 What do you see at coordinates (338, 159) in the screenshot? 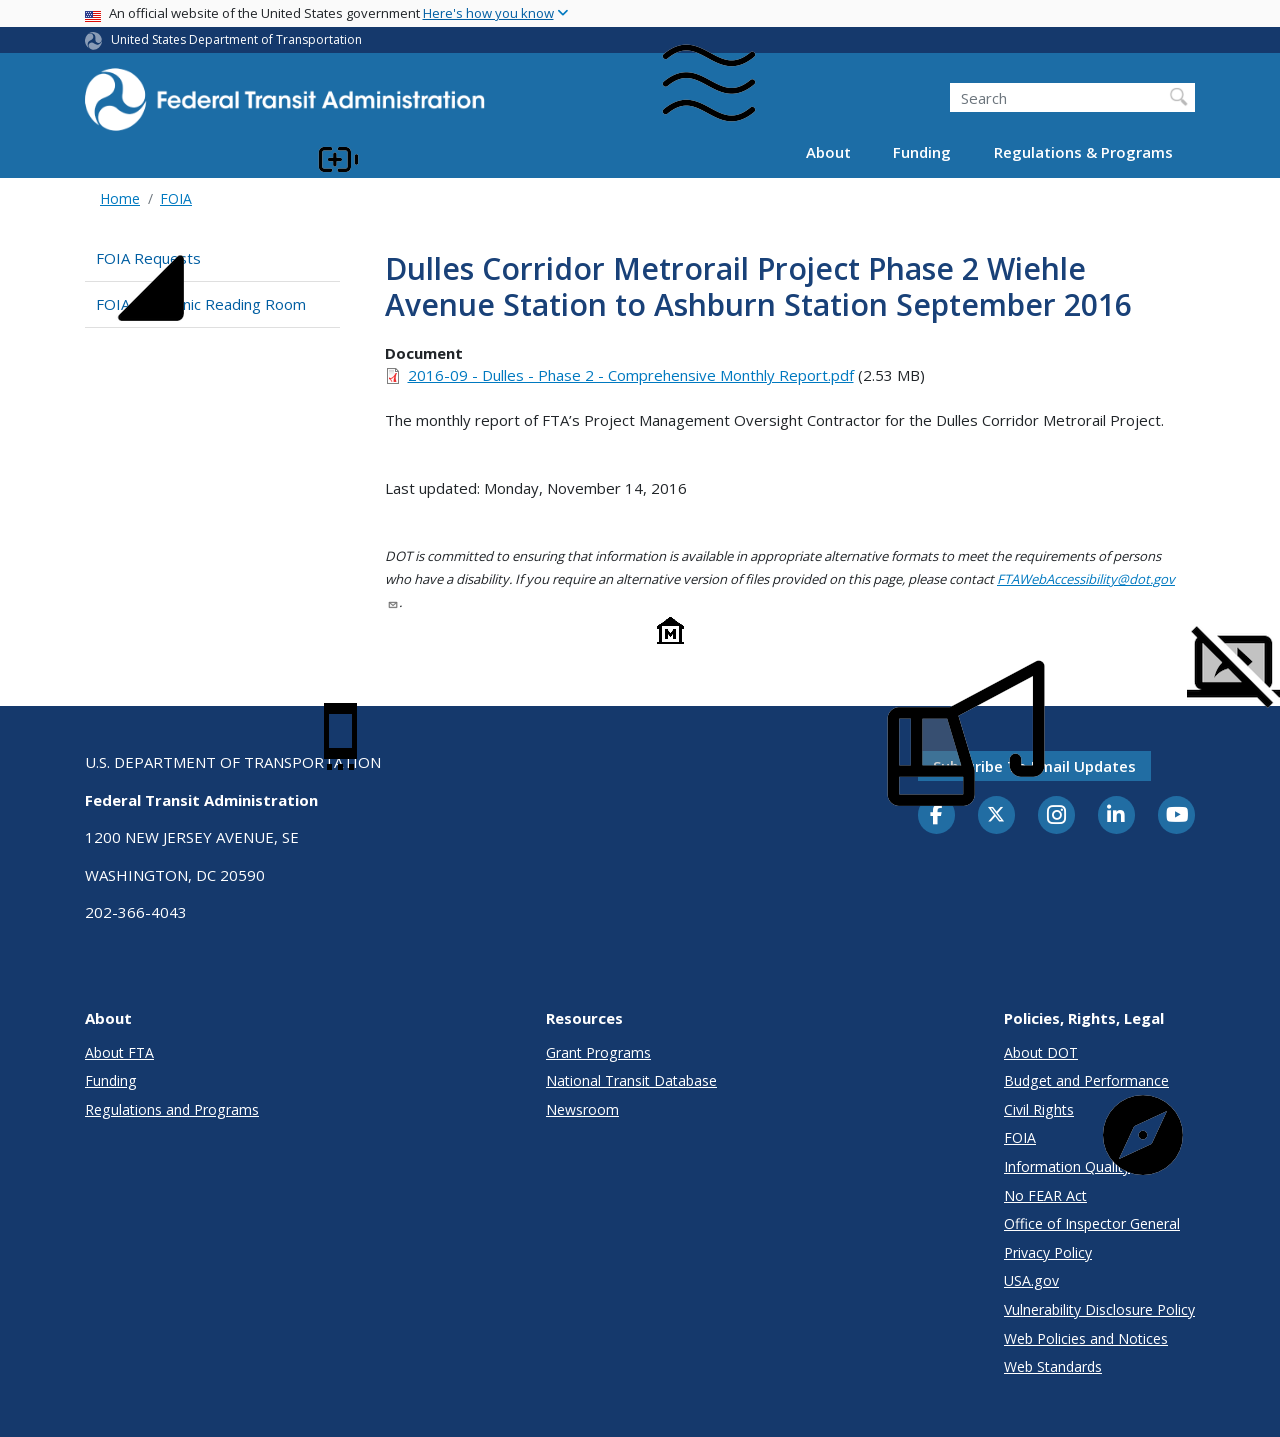
I see `add or extend battery life` at bounding box center [338, 159].